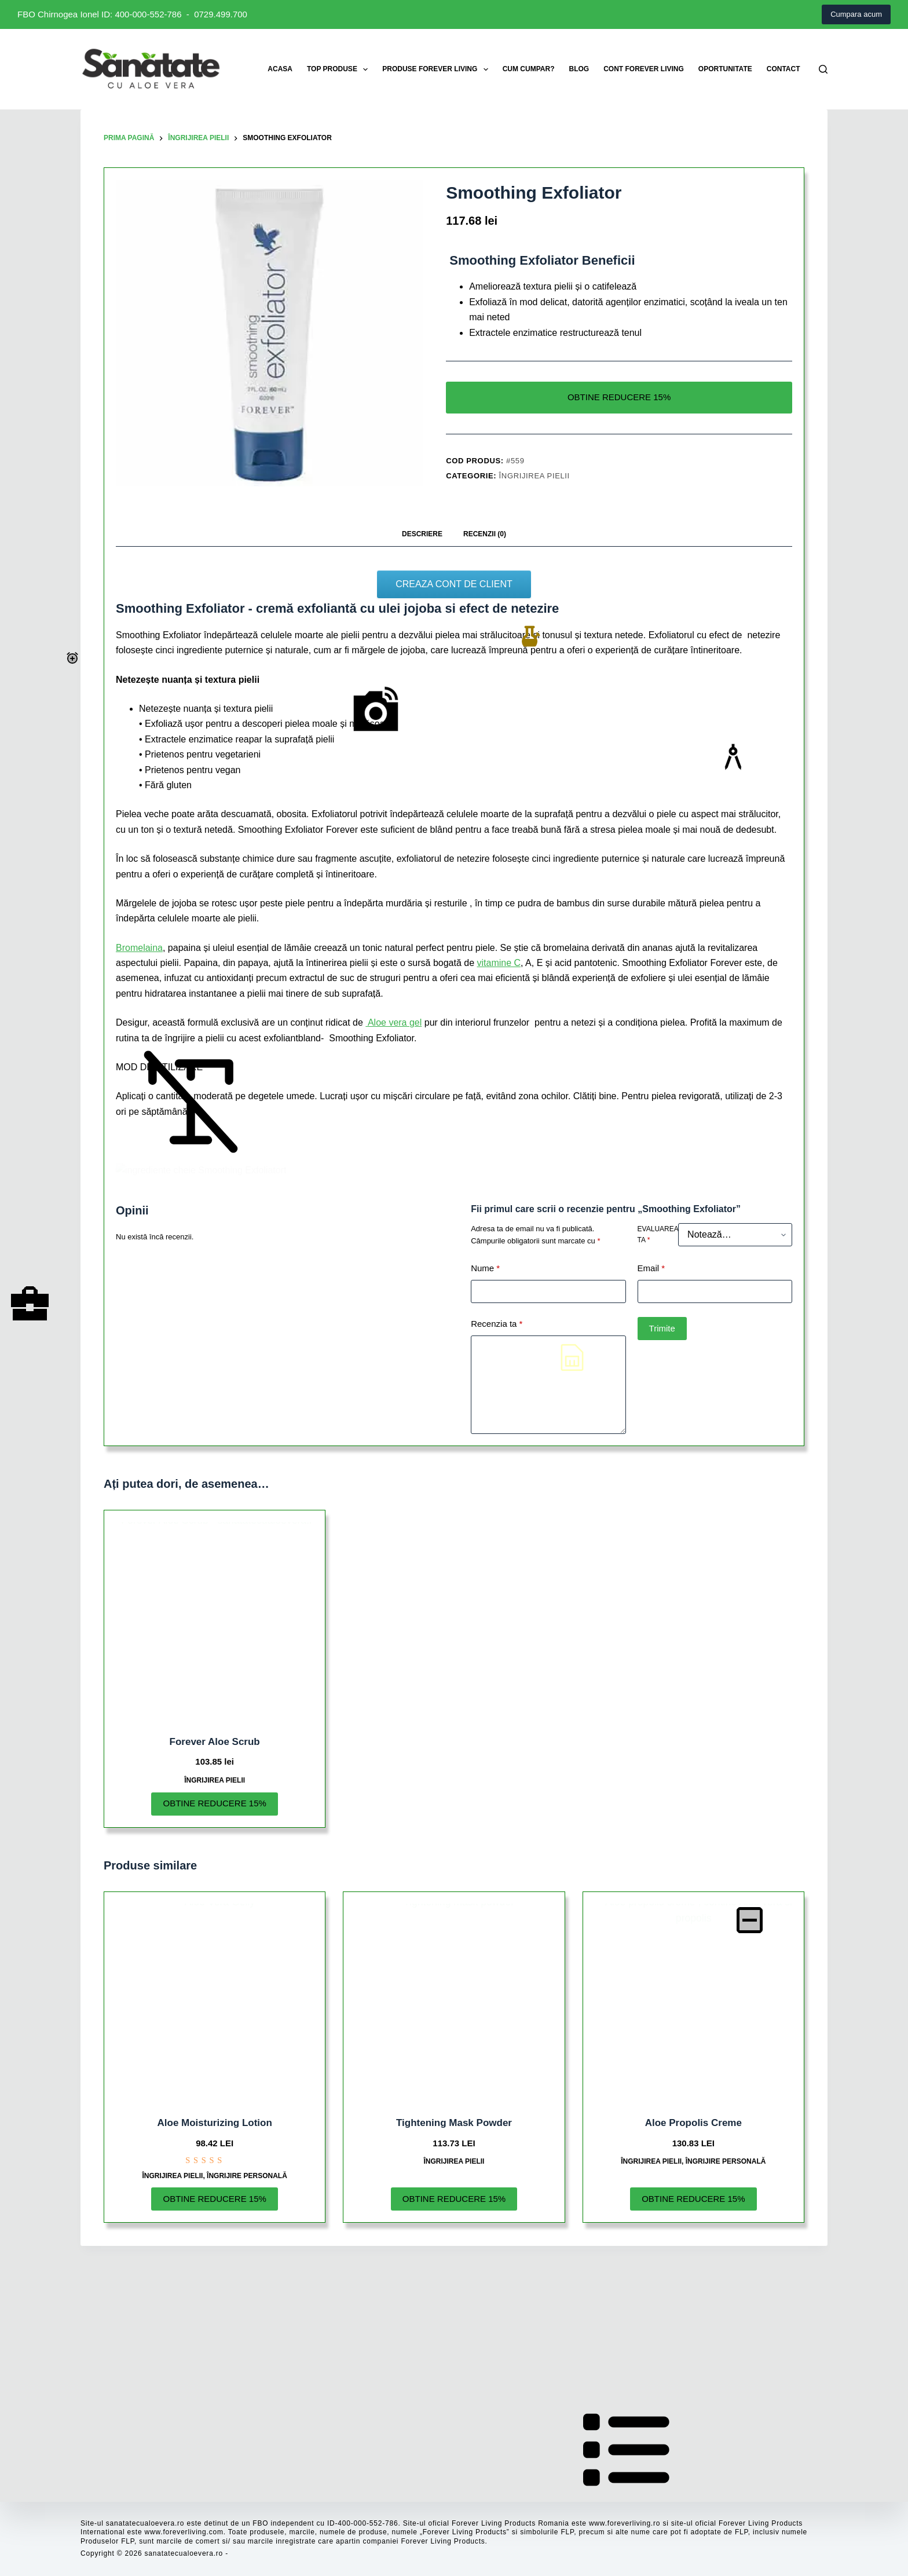 The width and height of the screenshot is (908, 2576). I want to click on access architecture or design tools, so click(733, 757).